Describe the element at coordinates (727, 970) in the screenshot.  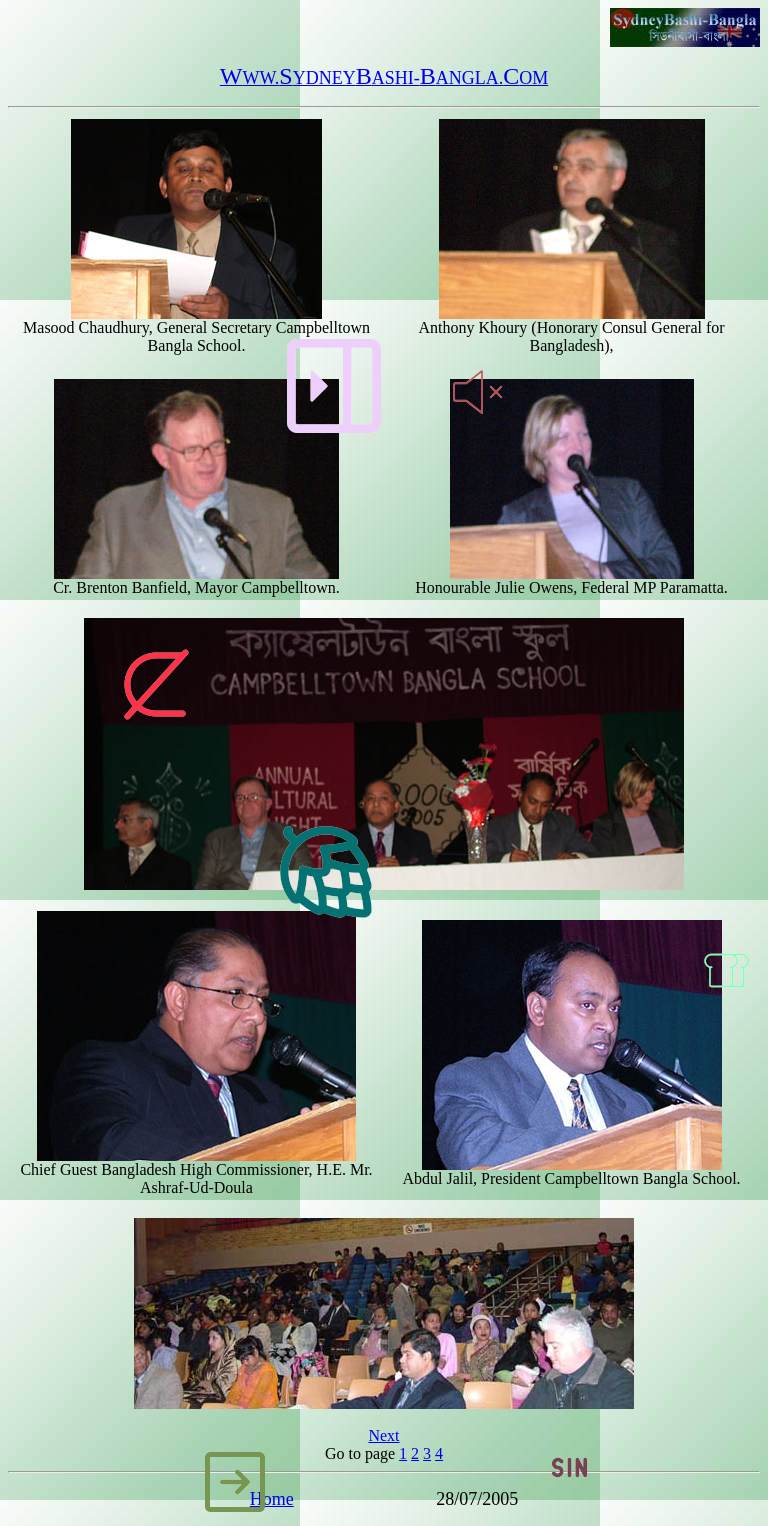
I see `browse bakery or bread products` at that location.